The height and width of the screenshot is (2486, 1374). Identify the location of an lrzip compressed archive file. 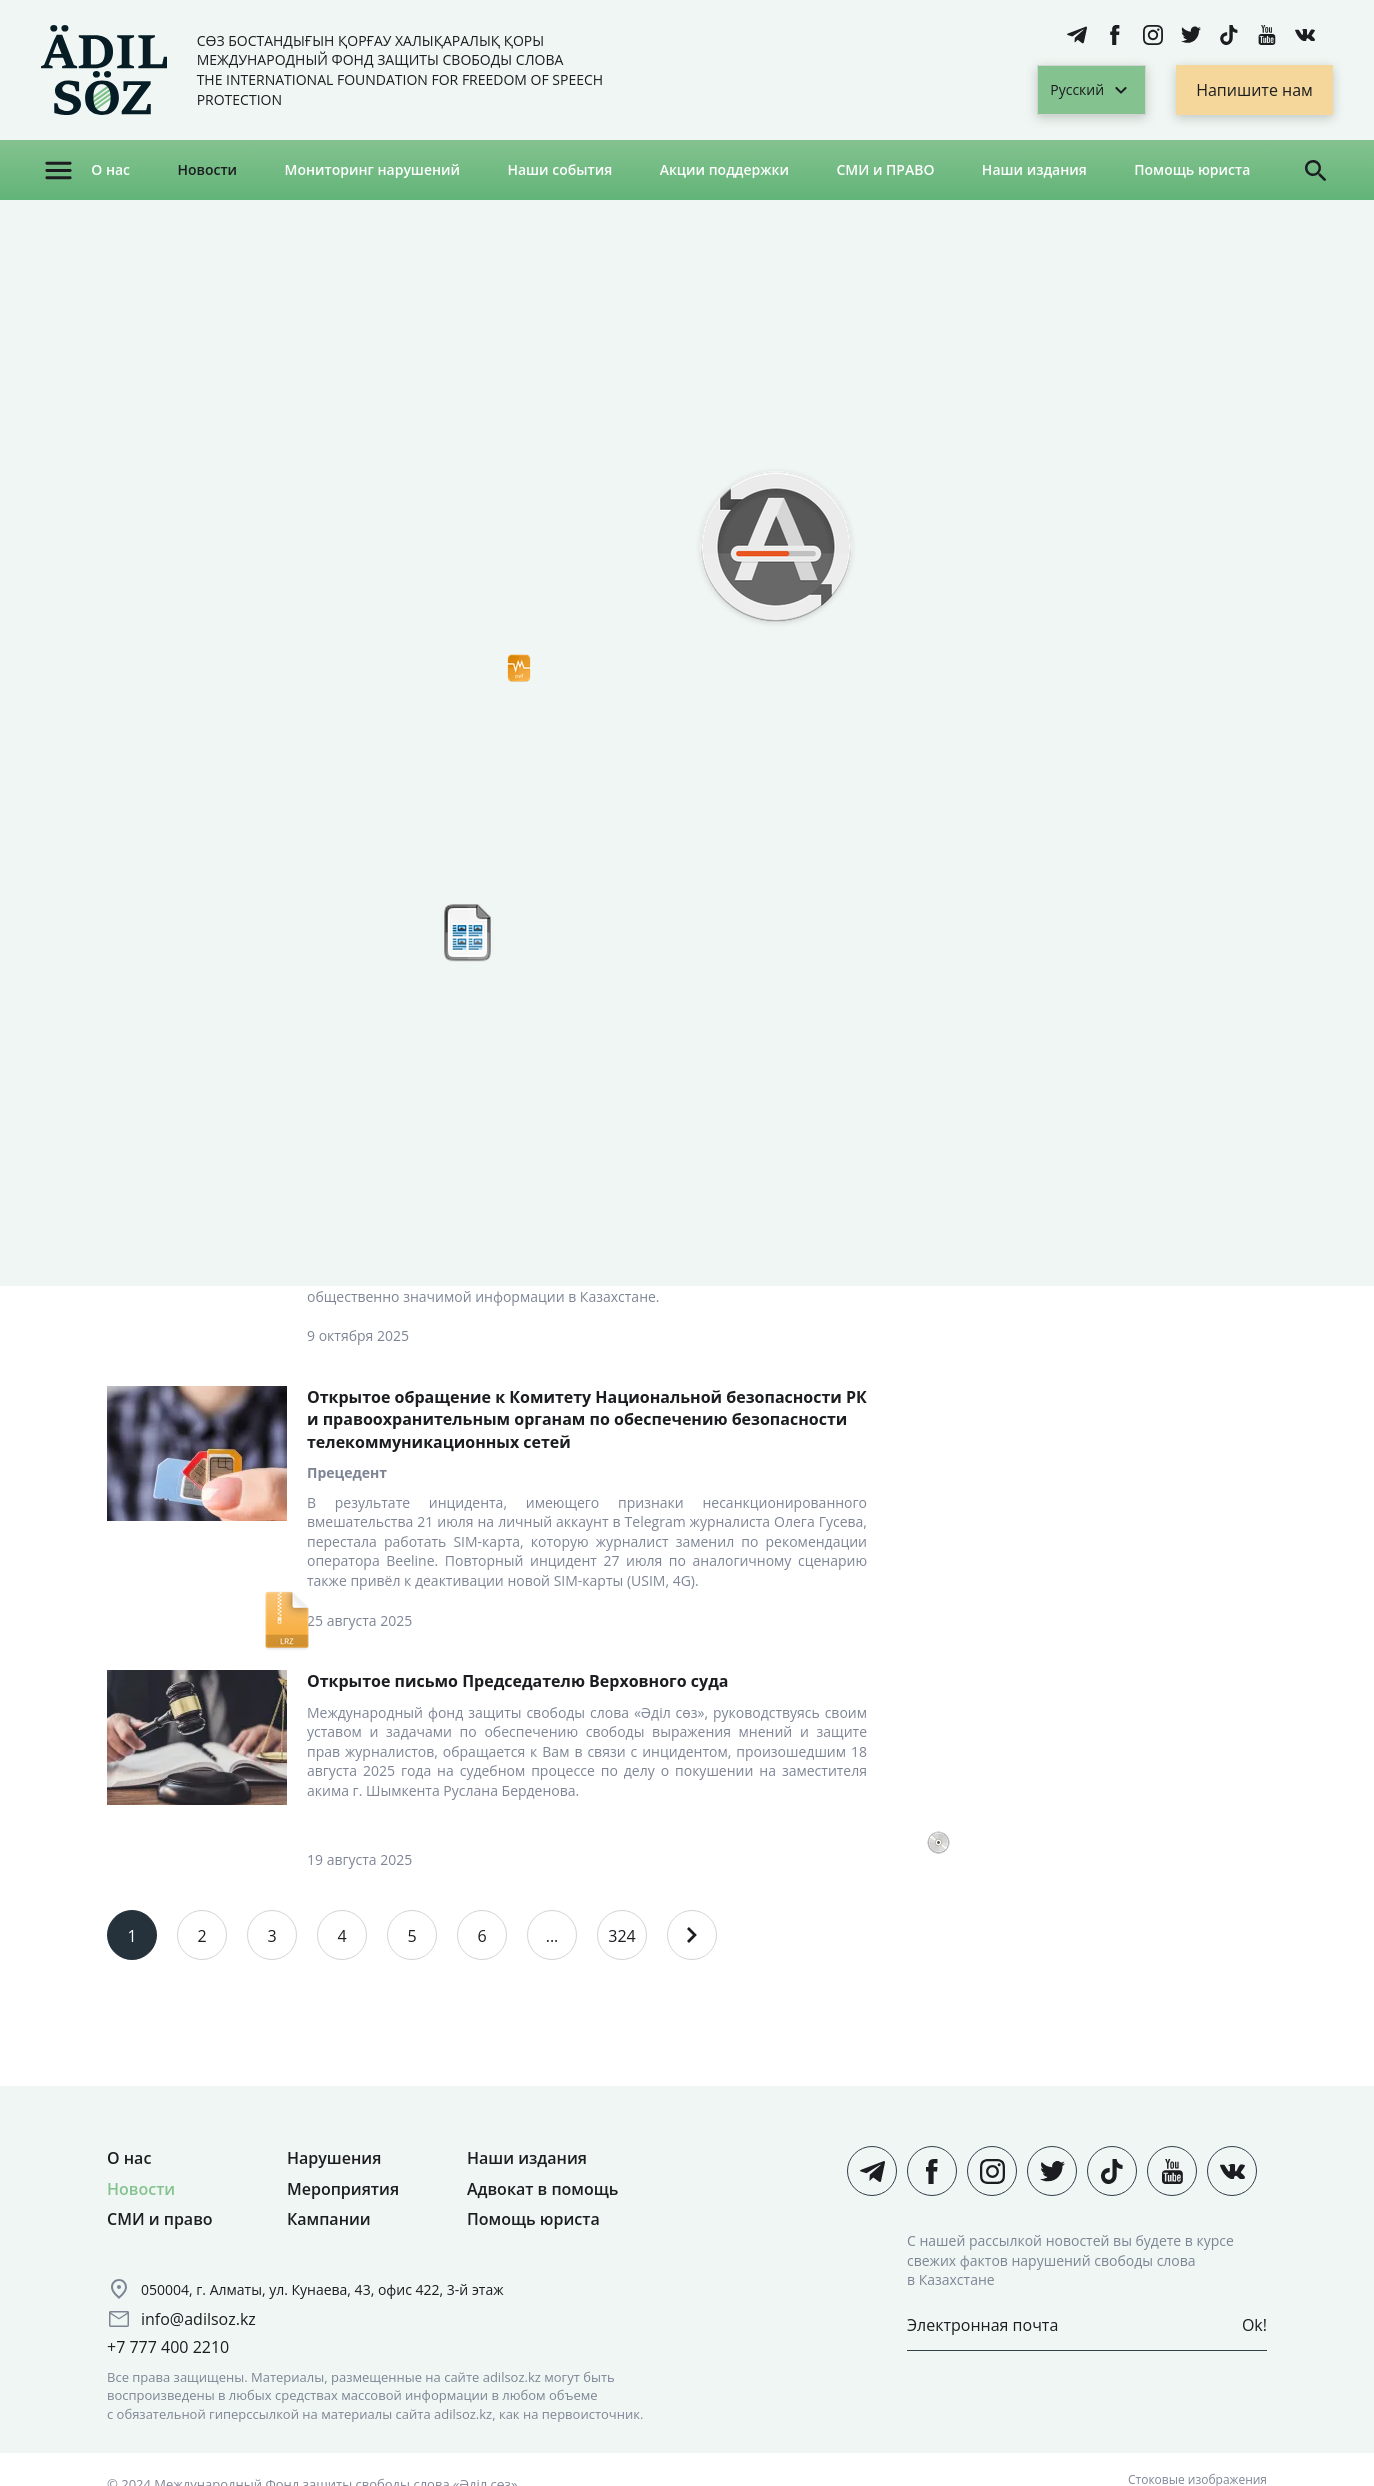
(287, 1621).